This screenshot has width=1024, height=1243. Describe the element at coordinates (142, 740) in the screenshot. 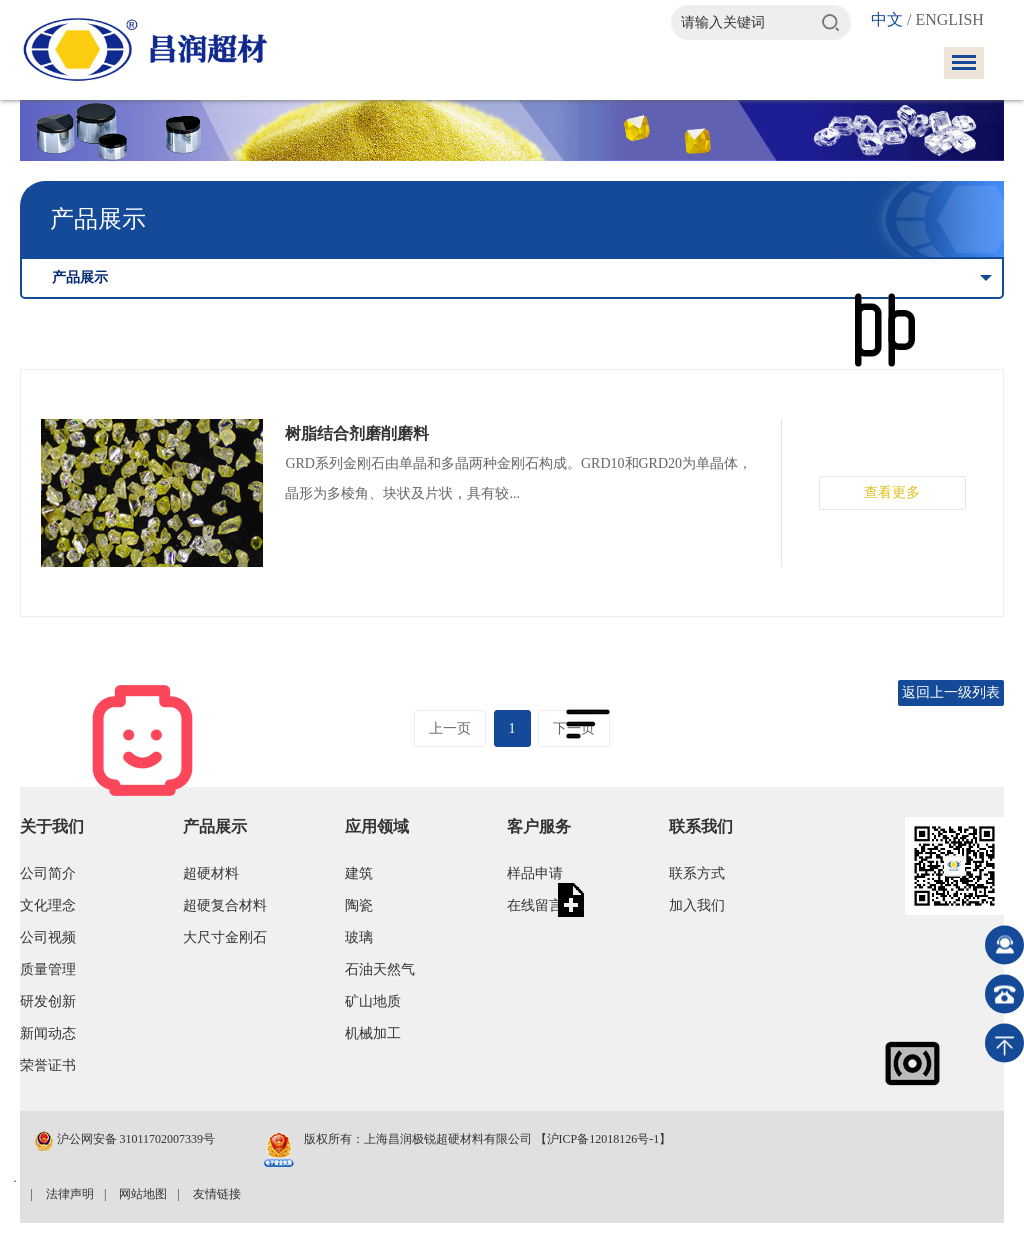

I see `access building blocks or modular components` at that location.